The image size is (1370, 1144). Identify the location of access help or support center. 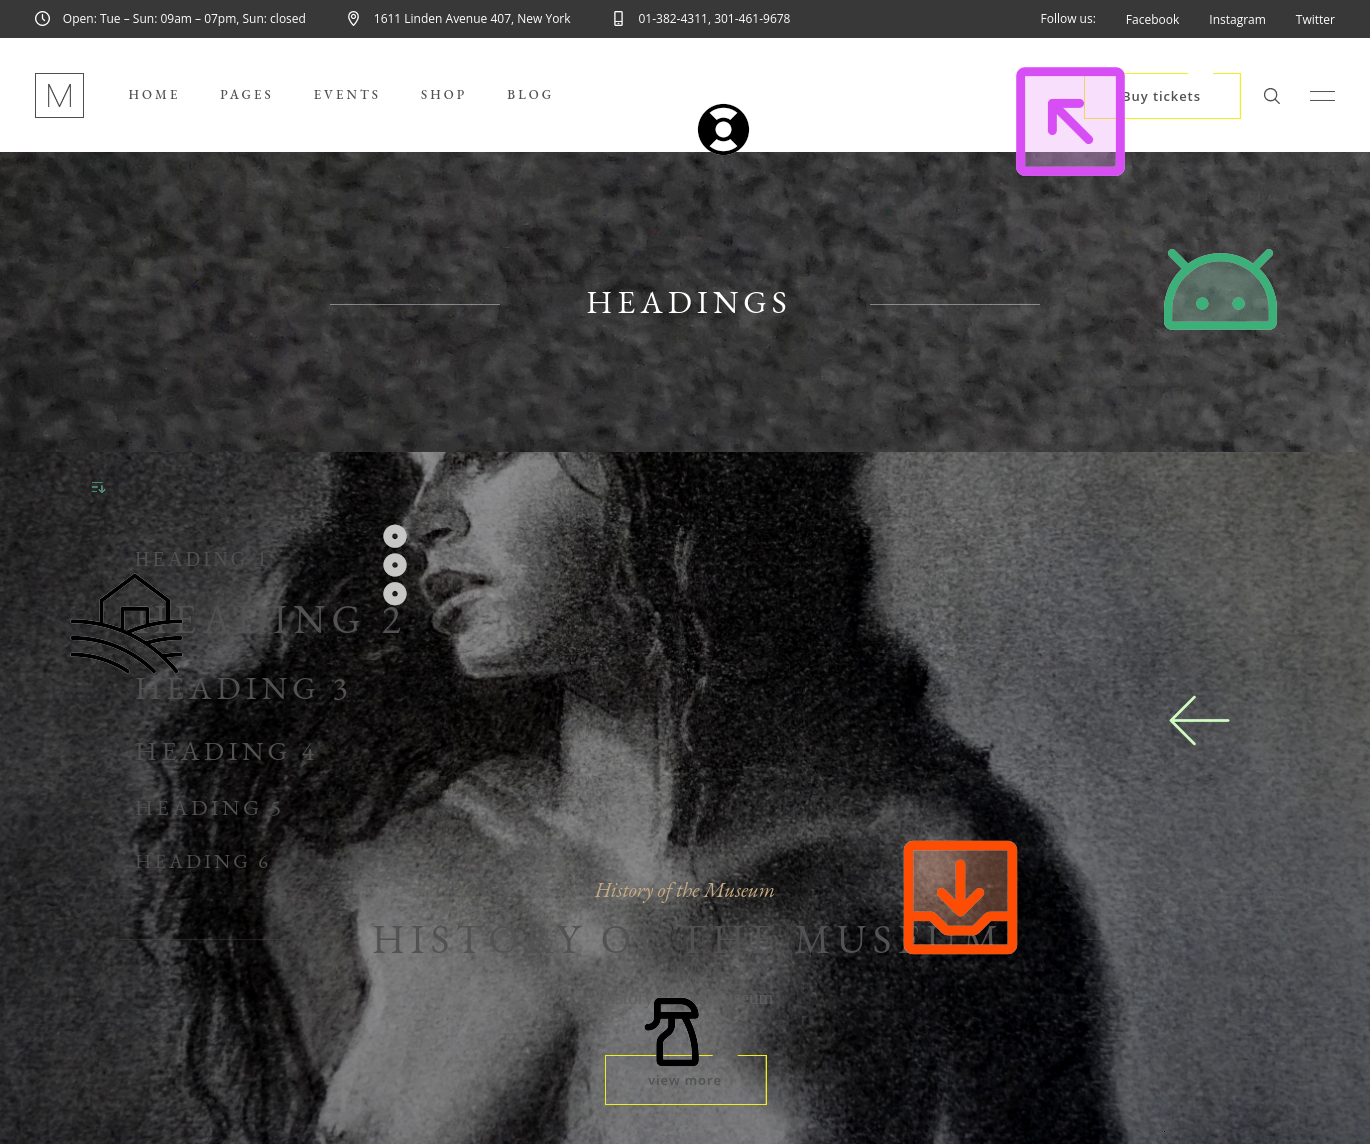
(723, 129).